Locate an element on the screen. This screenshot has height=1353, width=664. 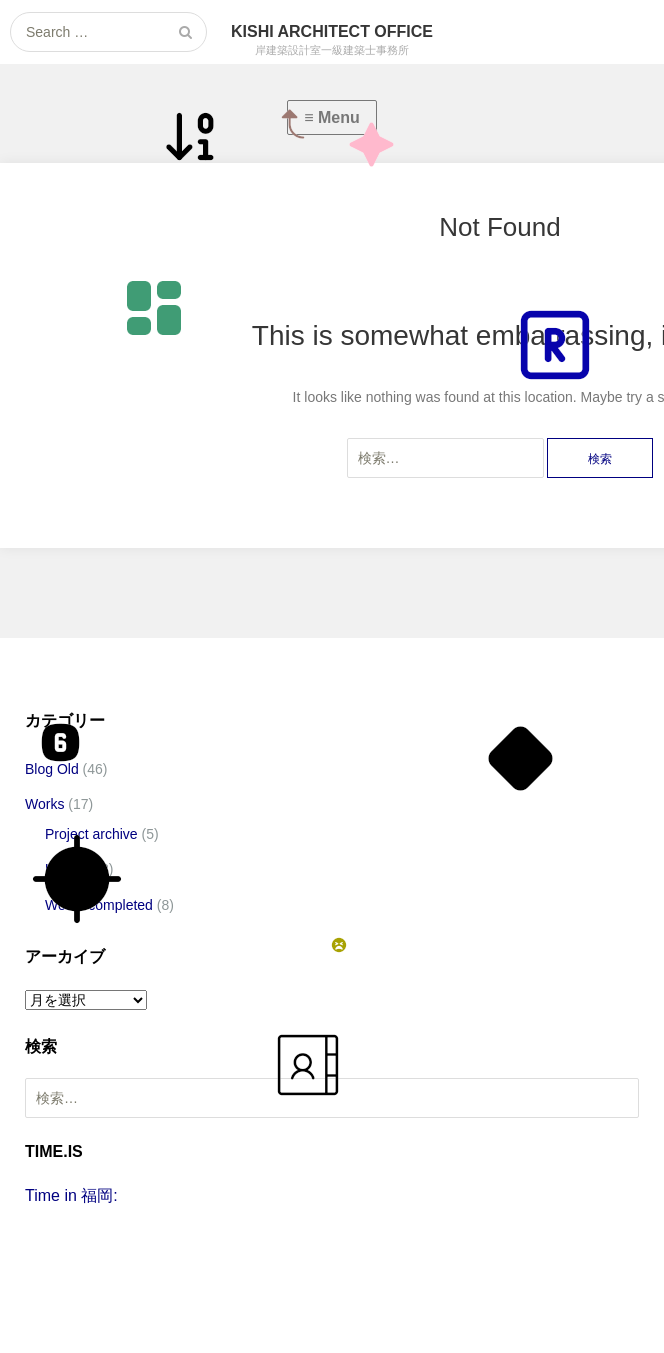
indicates a rating or review section is located at coordinates (555, 345).